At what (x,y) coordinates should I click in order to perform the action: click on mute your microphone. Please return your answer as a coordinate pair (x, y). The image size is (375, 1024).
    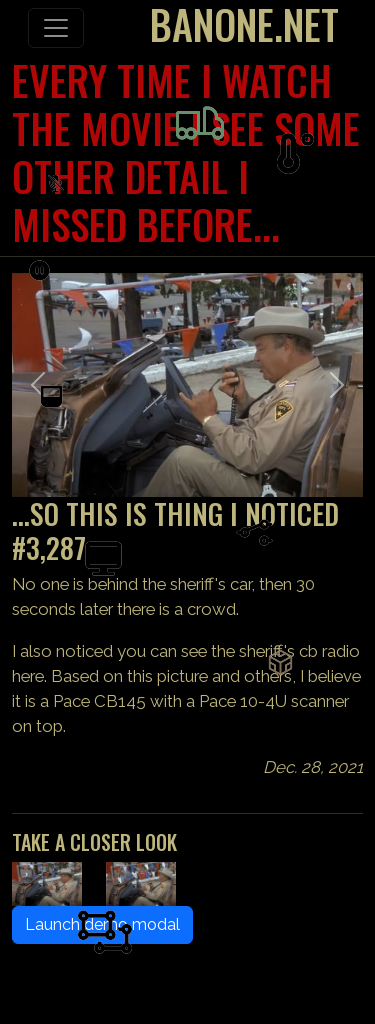
    Looking at the image, I should click on (55, 183).